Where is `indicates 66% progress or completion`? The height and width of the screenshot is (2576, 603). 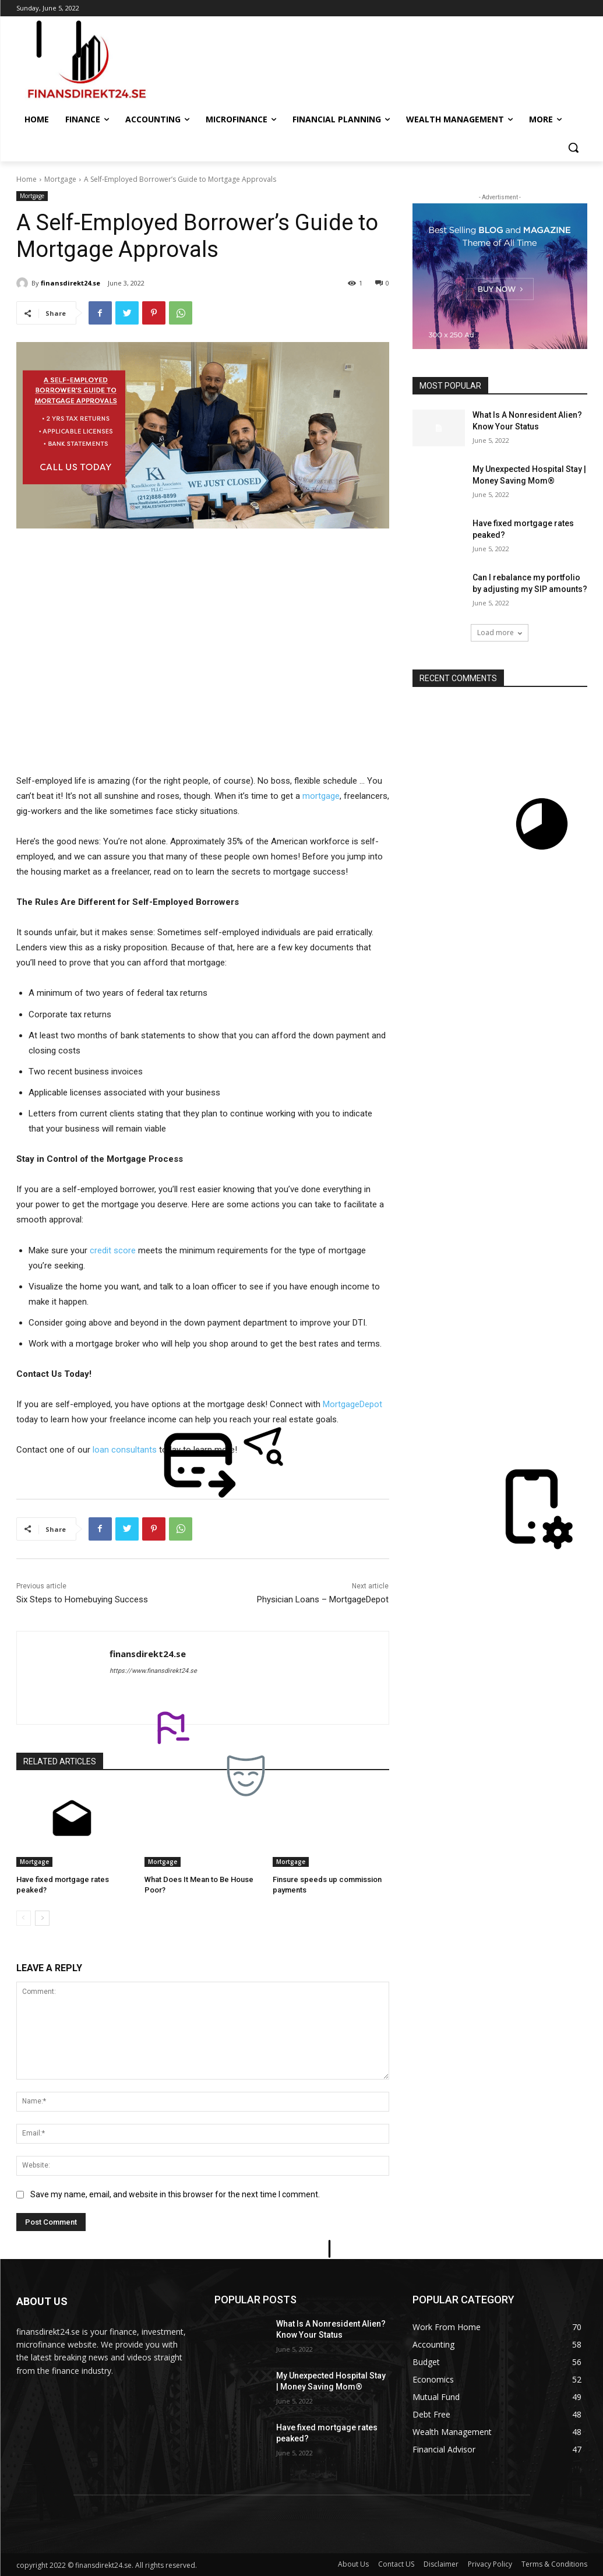 indicates 66% progress or completion is located at coordinates (542, 824).